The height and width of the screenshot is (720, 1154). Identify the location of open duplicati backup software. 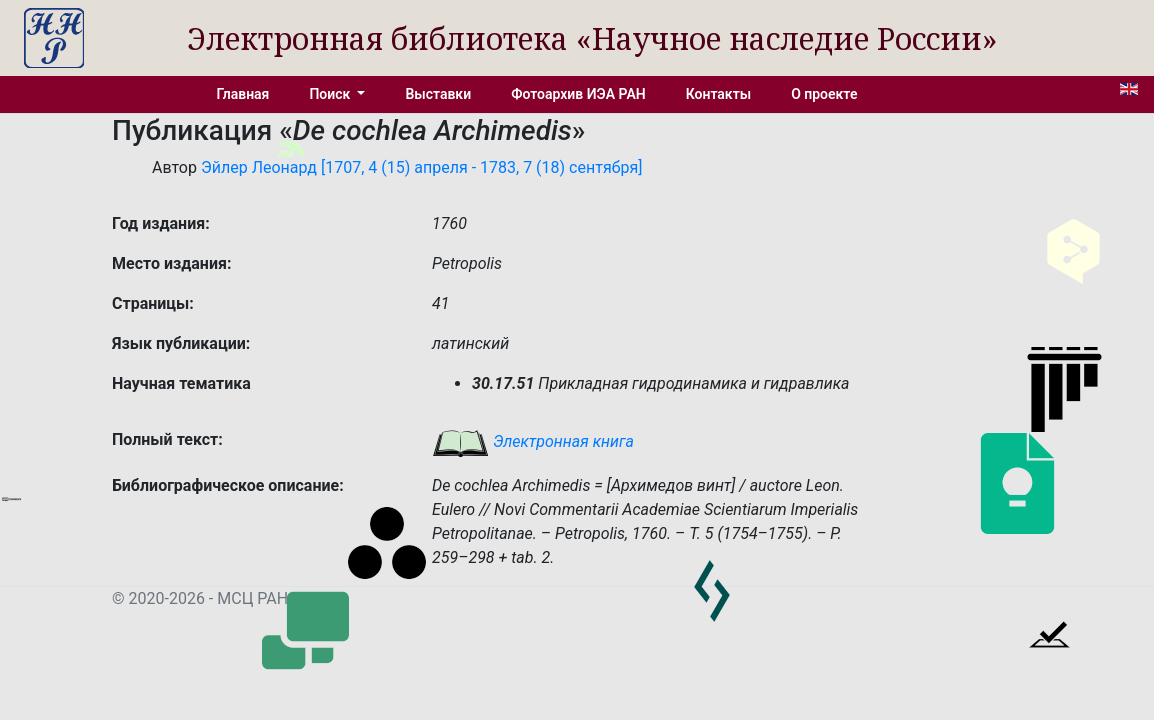
(305, 630).